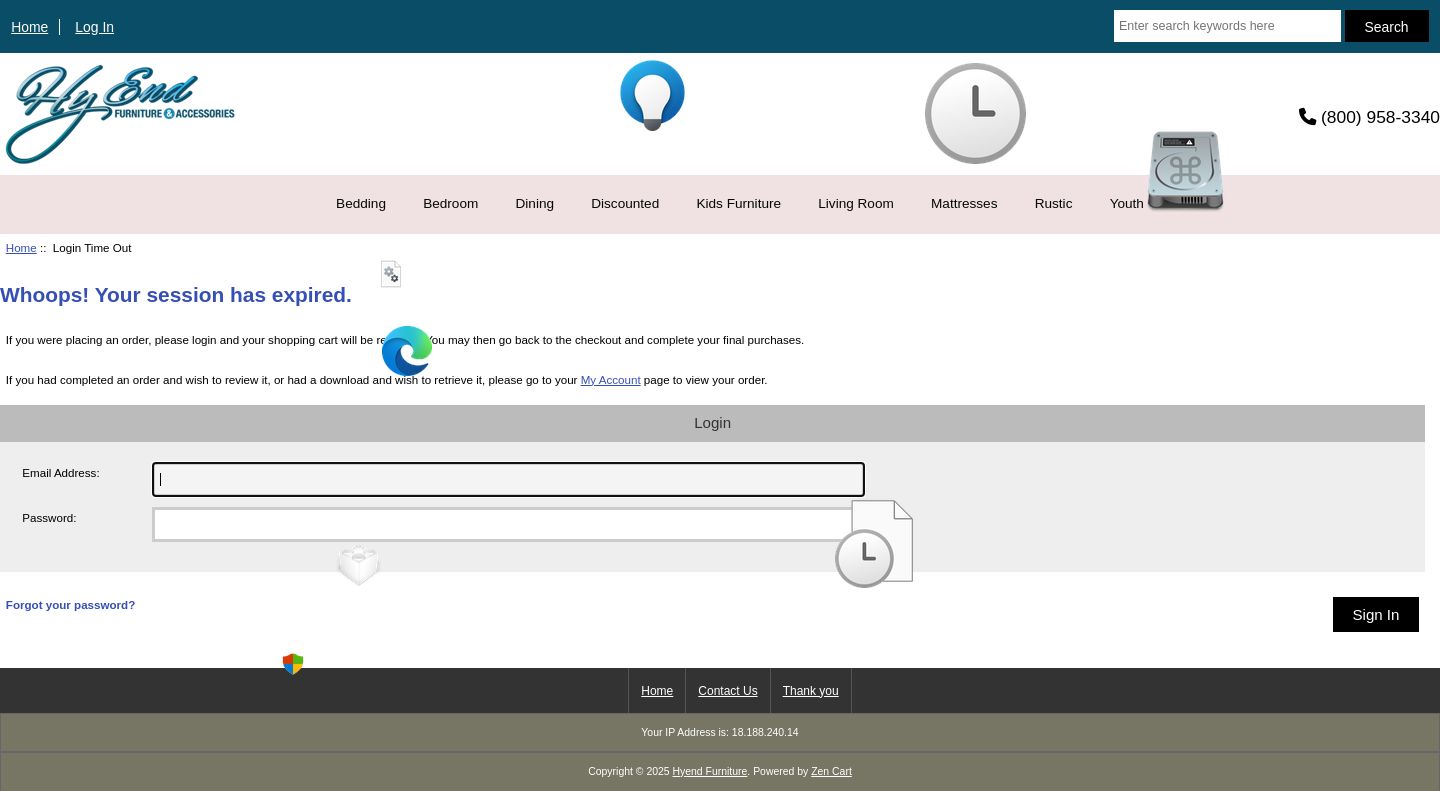 This screenshot has height=791, width=1440. What do you see at coordinates (358, 565) in the screenshot?
I see `kernel extension file for macOS system` at bounding box center [358, 565].